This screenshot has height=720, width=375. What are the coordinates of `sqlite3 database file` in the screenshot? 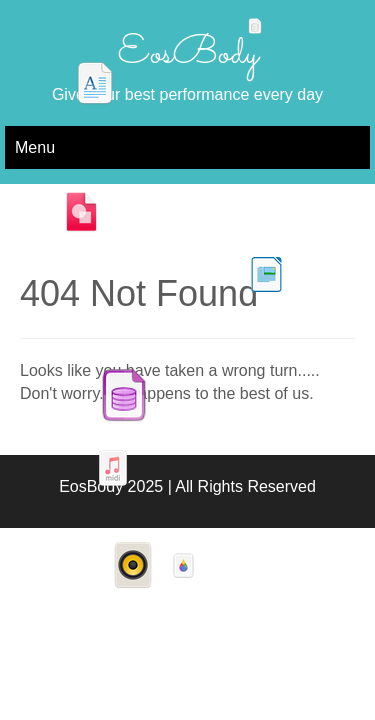 It's located at (255, 26).